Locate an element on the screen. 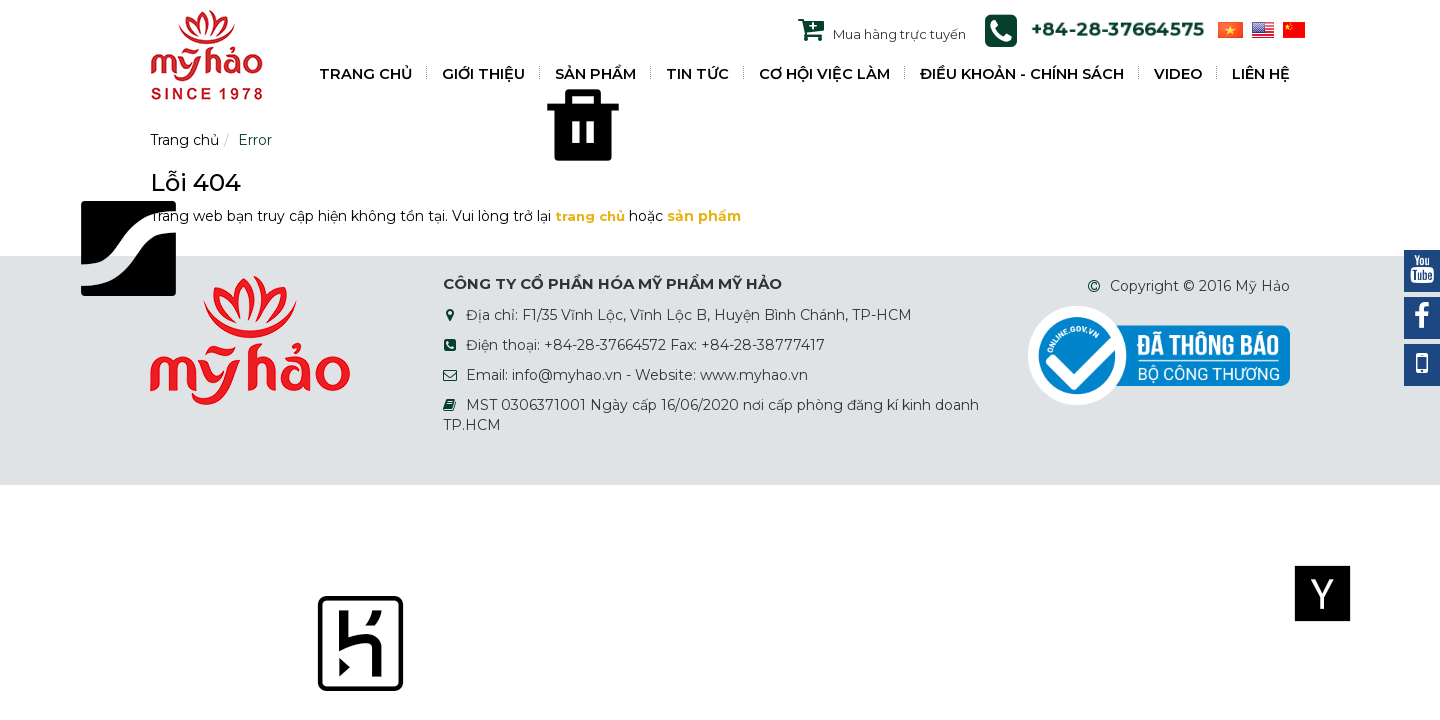 The width and height of the screenshot is (1440, 720). open statista website or app is located at coordinates (128, 248).